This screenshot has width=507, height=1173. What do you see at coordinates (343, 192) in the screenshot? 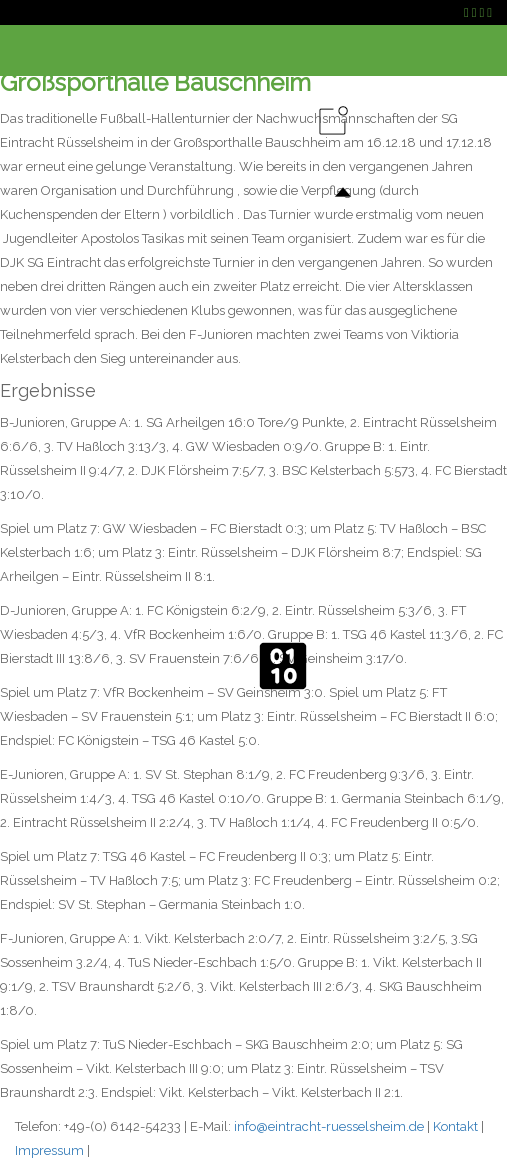
I see `collapse an expanded section or menu` at bounding box center [343, 192].